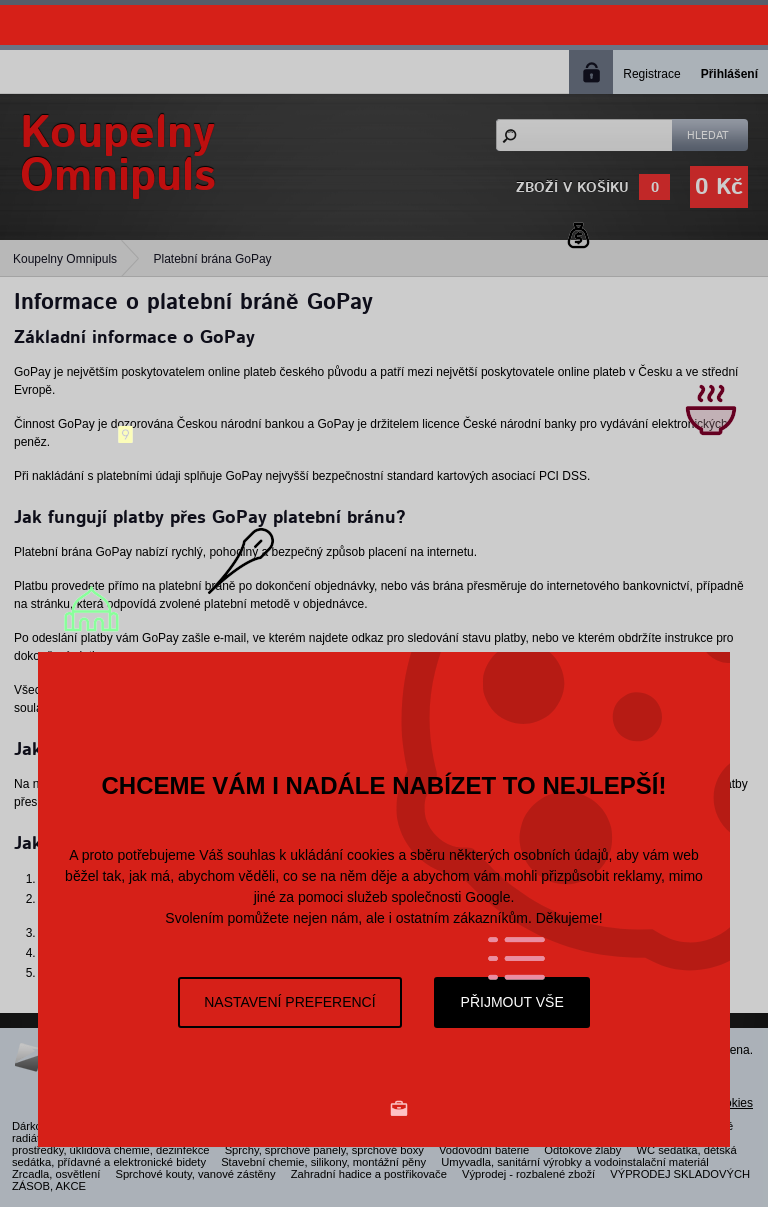 This screenshot has height=1207, width=768. Describe the element at coordinates (125, 434) in the screenshot. I see `indicates the number nine in a list or sequence` at that location.